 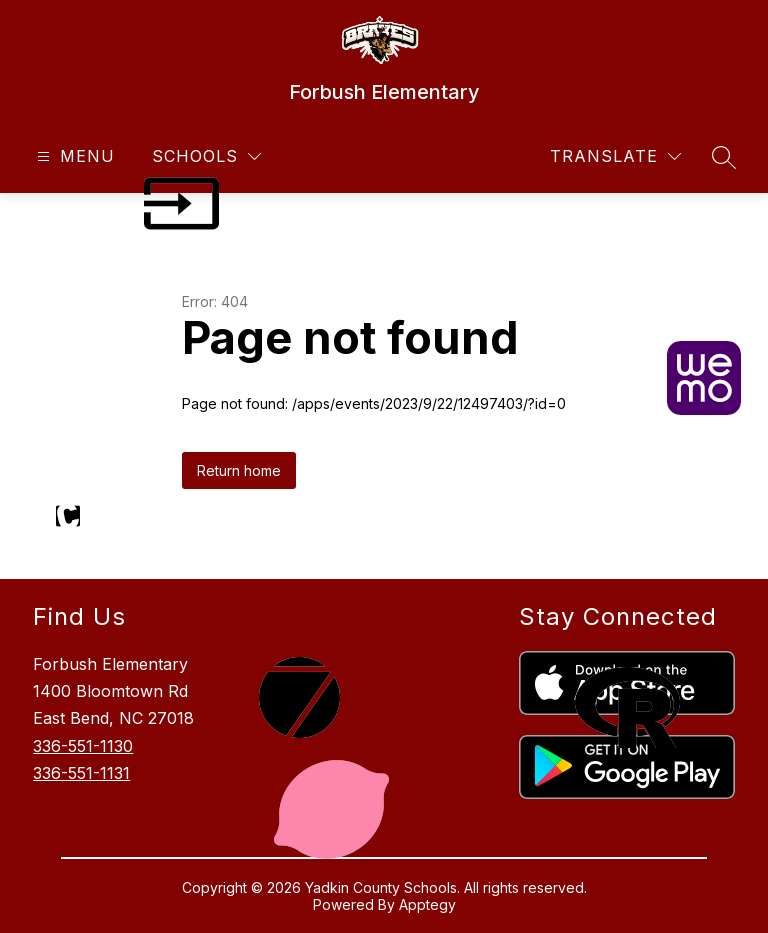 I want to click on R programming language logo, so click(x=627, y=707).